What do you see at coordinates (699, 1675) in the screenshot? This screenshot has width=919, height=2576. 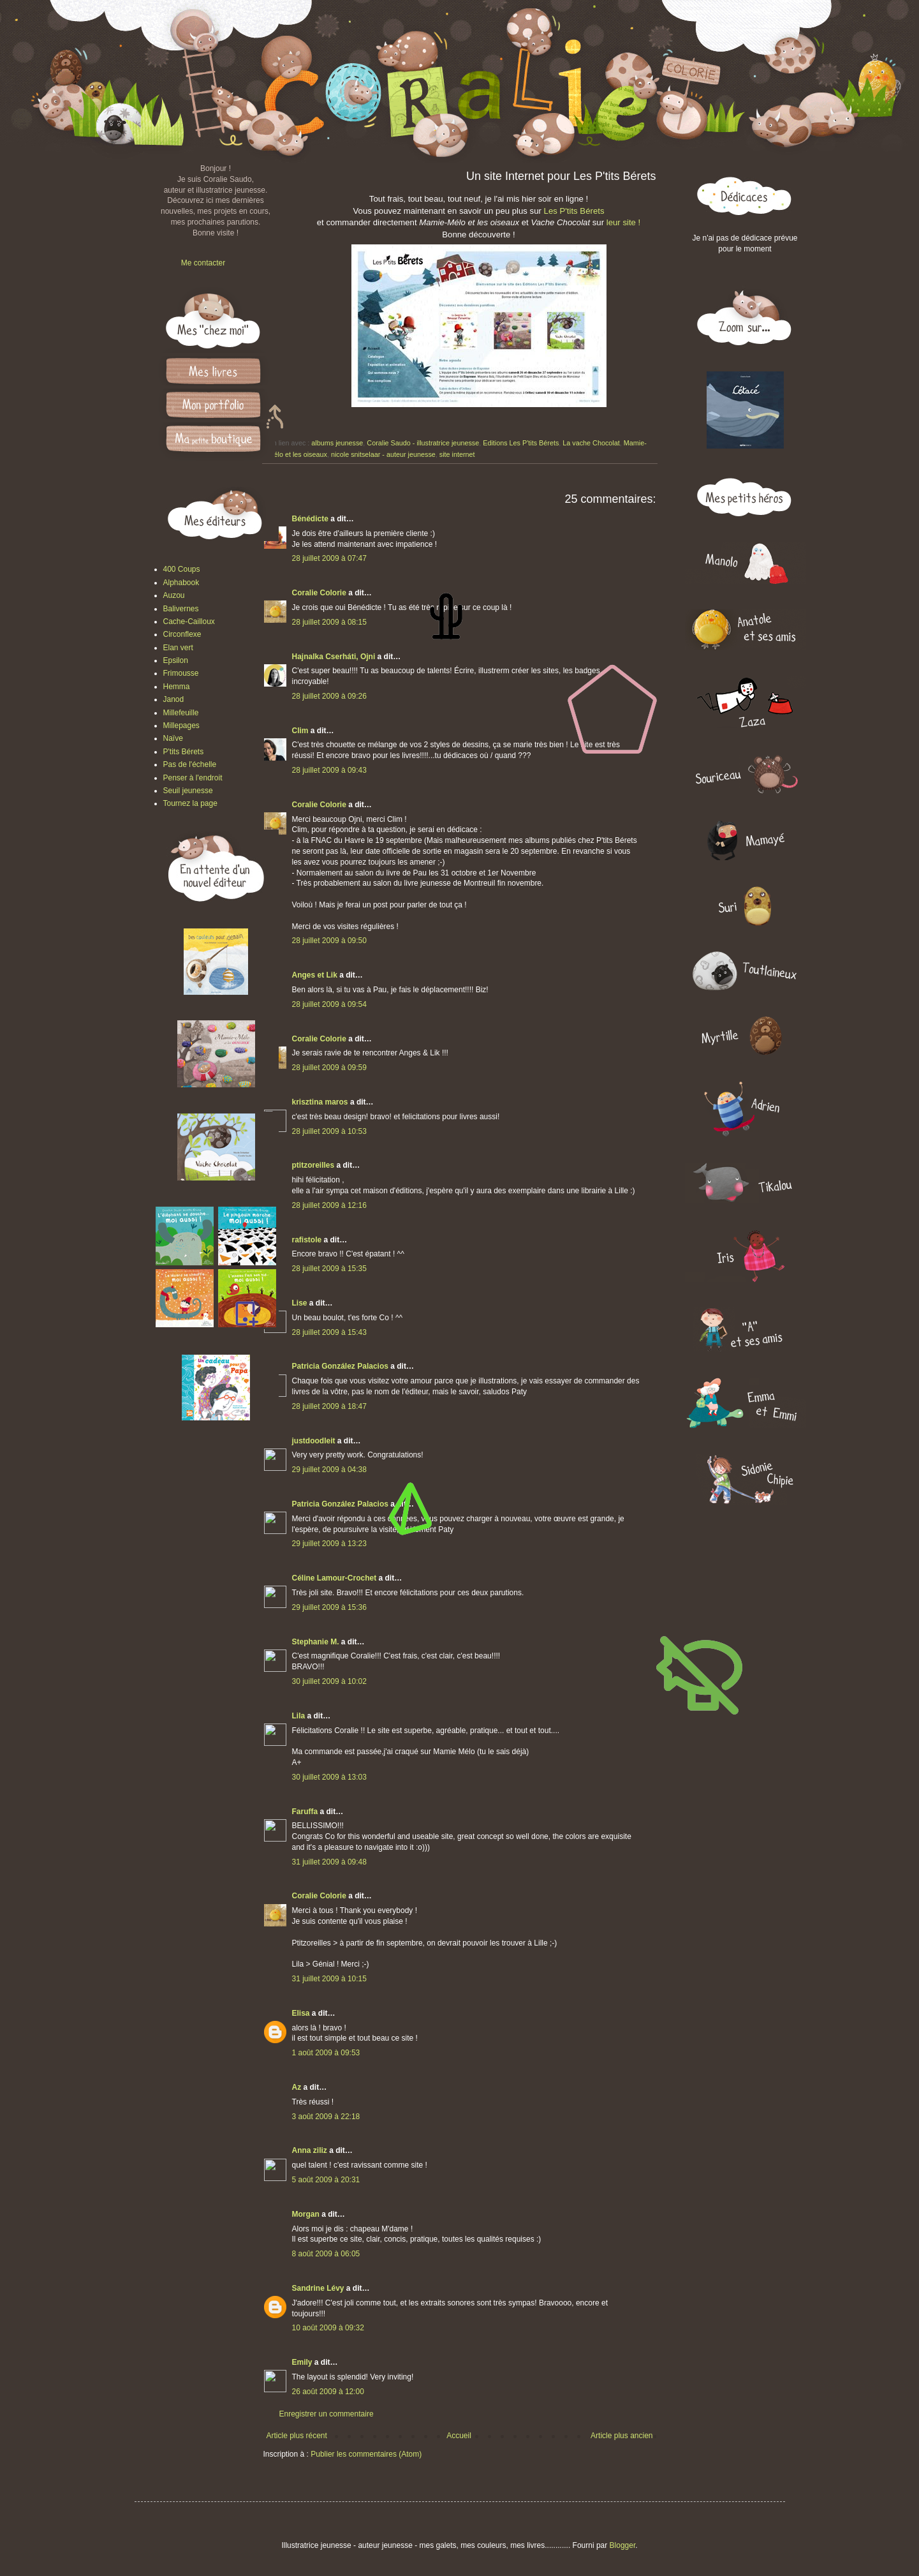 I see `disable airship or blimp tracking` at bounding box center [699, 1675].